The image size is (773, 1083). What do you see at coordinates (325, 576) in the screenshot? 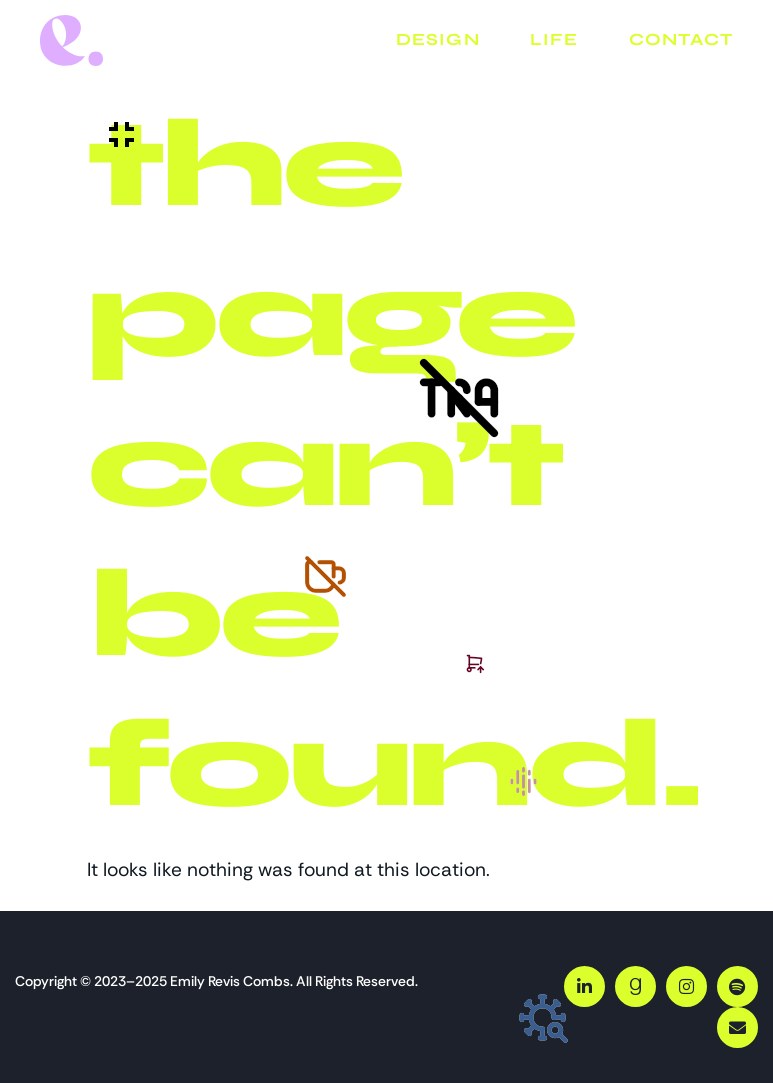
I see `no beverages allowed` at bounding box center [325, 576].